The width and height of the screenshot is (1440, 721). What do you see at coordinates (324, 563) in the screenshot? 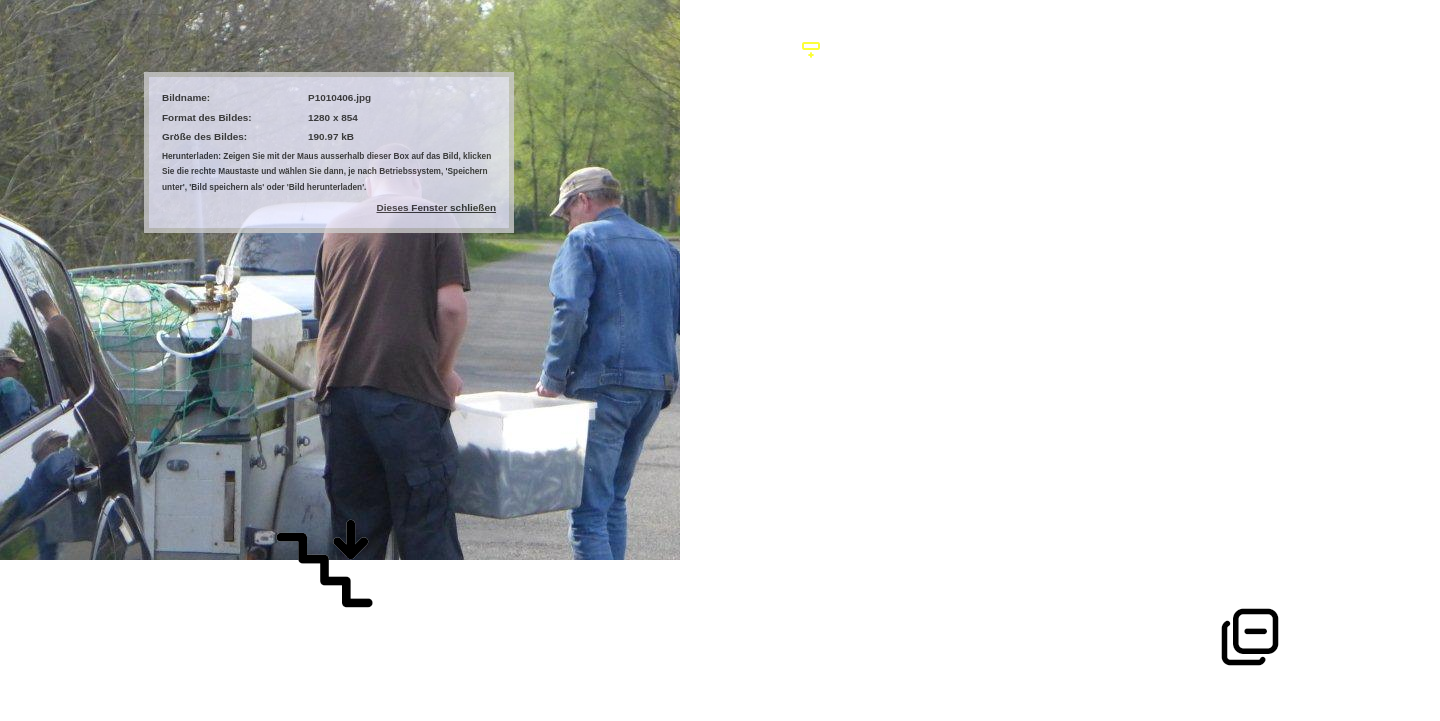
I see `navigate to a lower floor` at bounding box center [324, 563].